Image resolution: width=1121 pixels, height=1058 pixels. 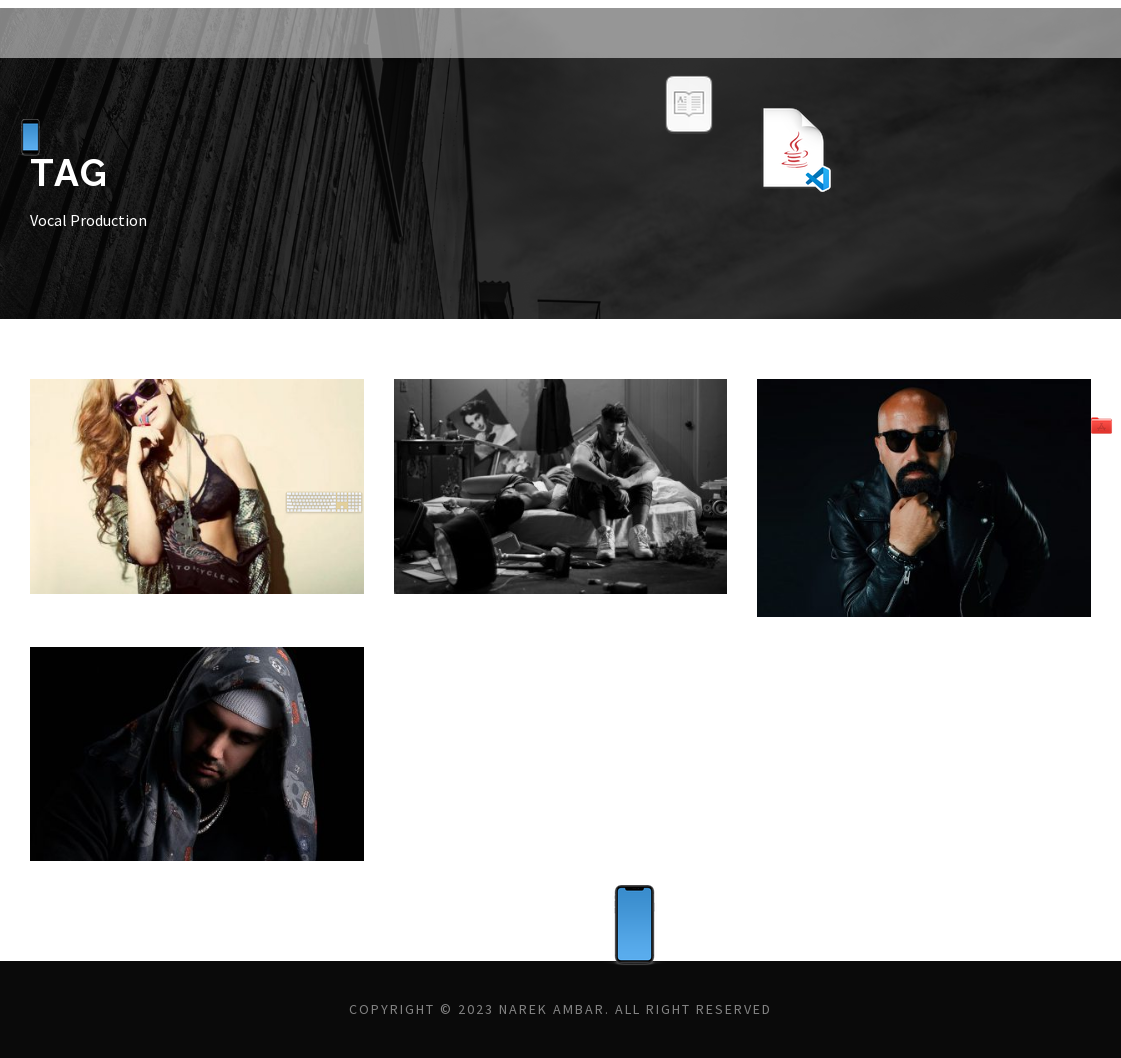 I want to click on open a mobipocket ebook file, so click(x=689, y=104).